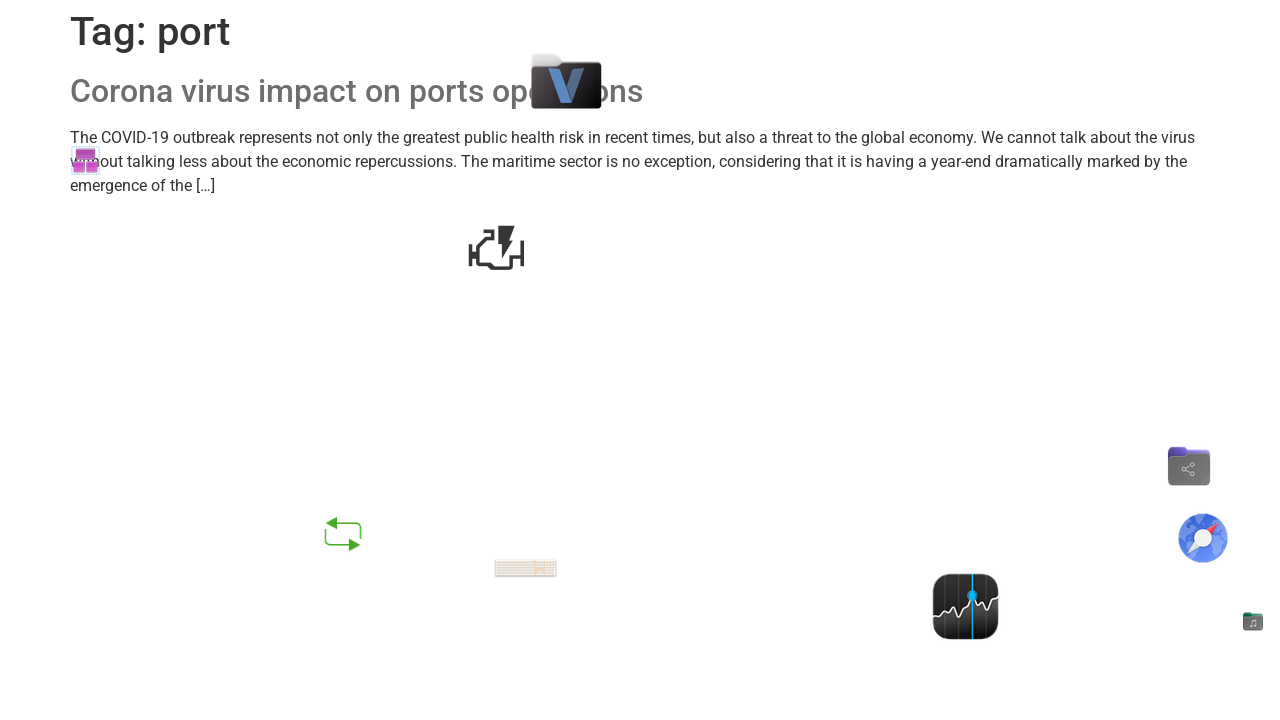 The image size is (1280, 720). Describe the element at coordinates (343, 534) in the screenshot. I see `sync or refresh mail messages` at that location.